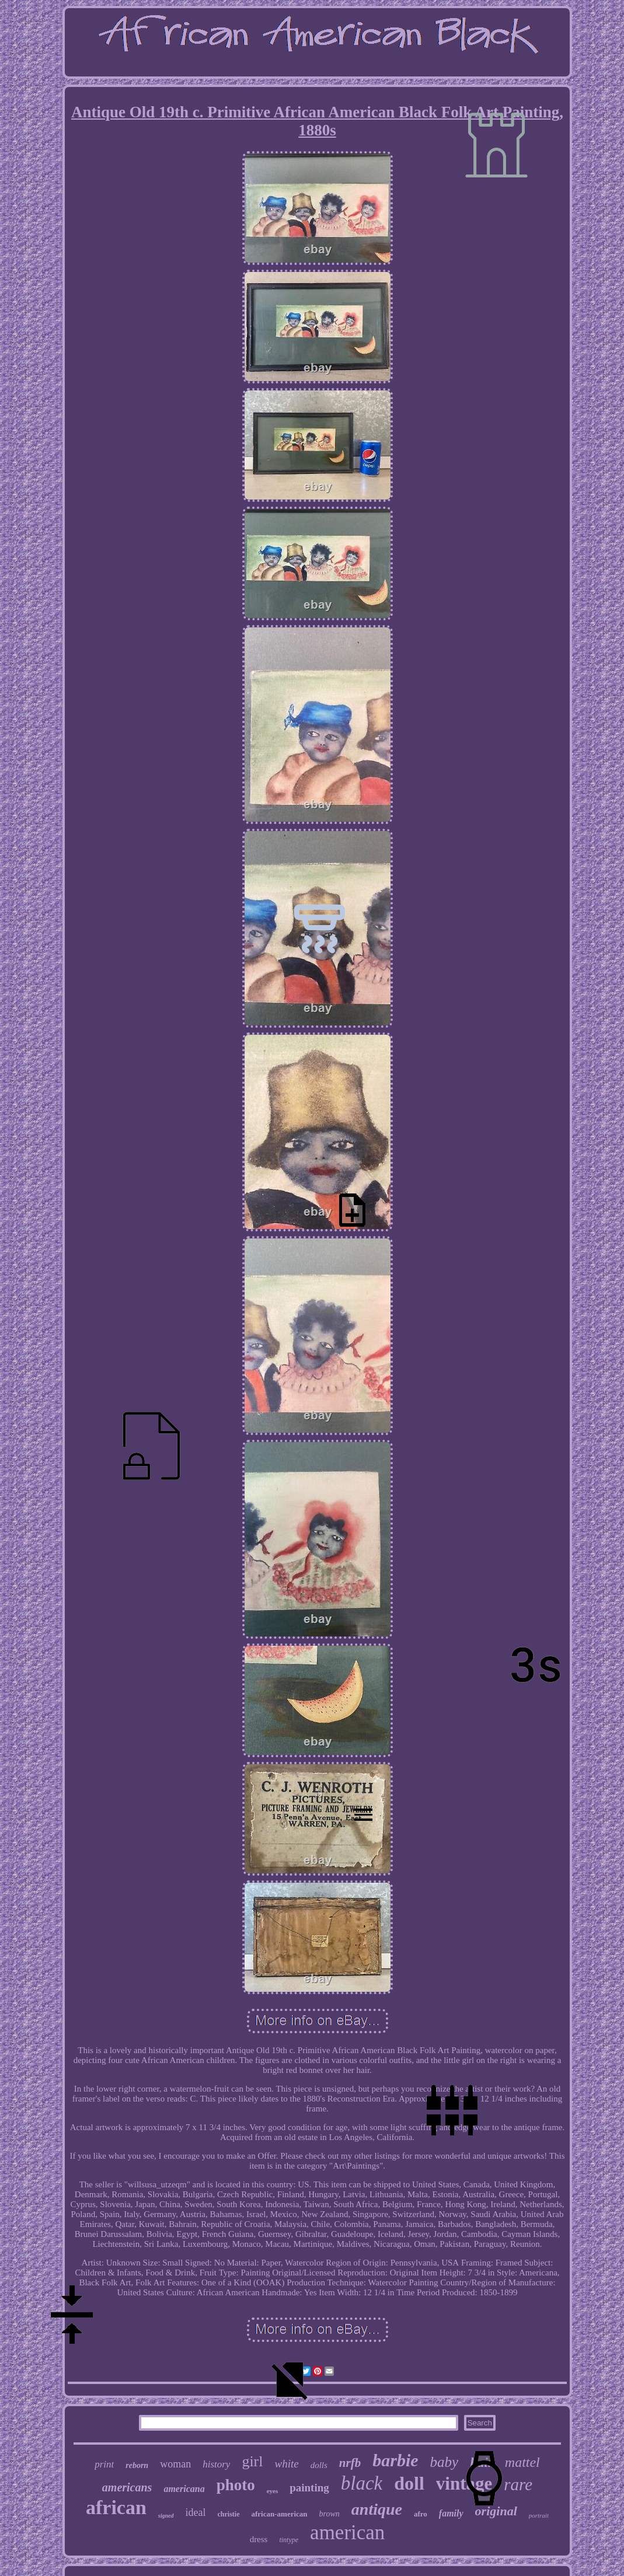  I want to click on no sim card detected, so click(290, 2379).